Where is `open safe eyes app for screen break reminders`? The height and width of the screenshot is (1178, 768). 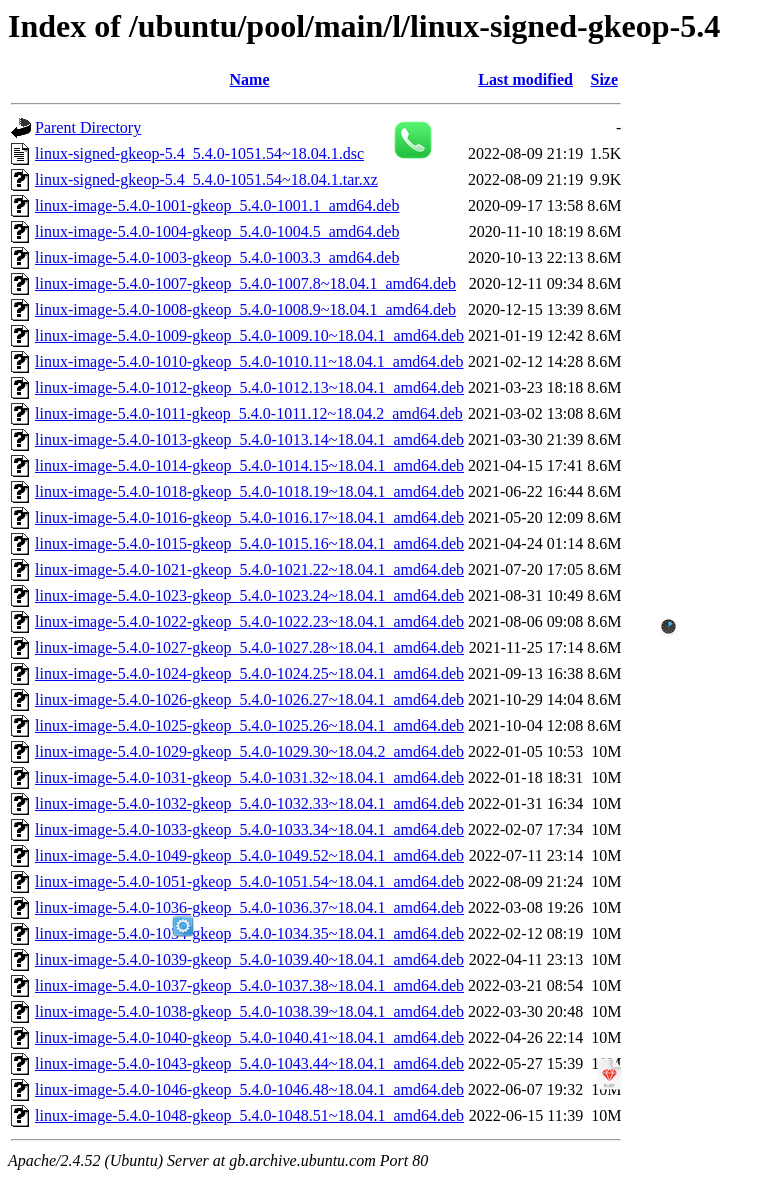
open safe eyes app for screen break reminders is located at coordinates (668, 626).